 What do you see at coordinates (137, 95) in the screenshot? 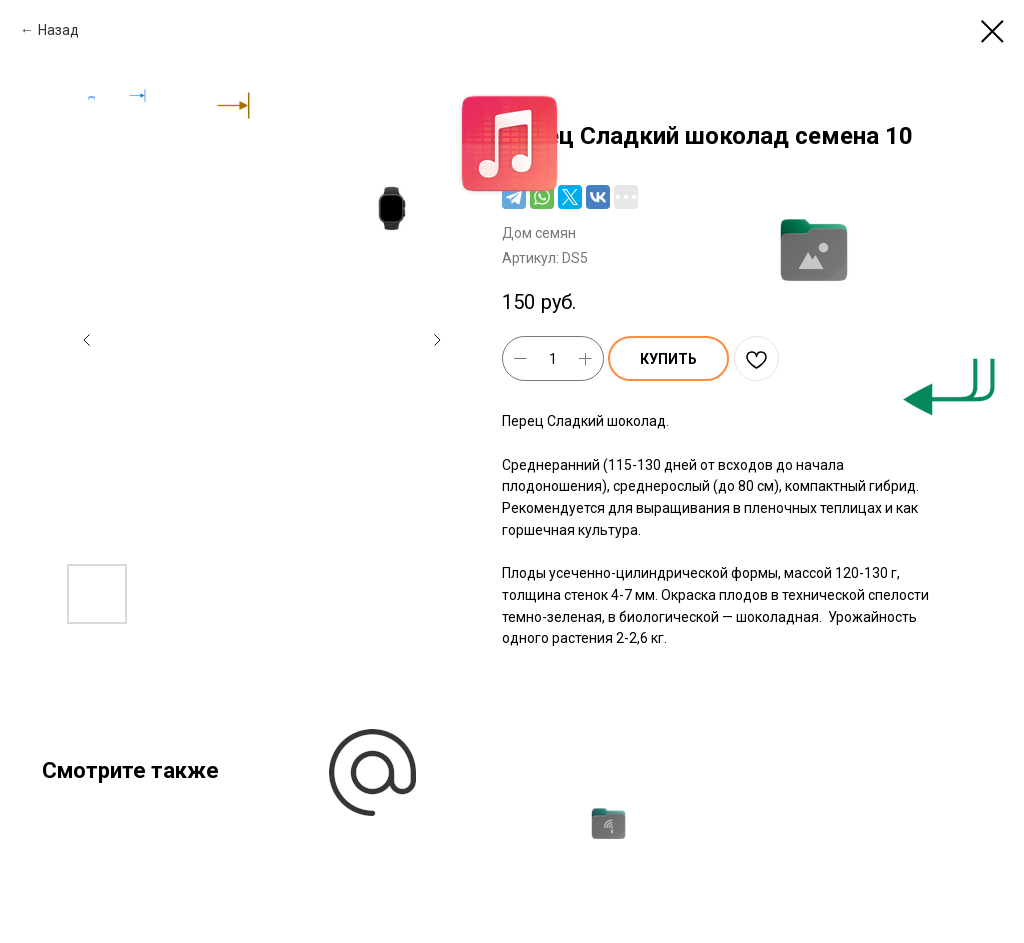
I see `go to the last item or page` at bounding box center [137, 95].